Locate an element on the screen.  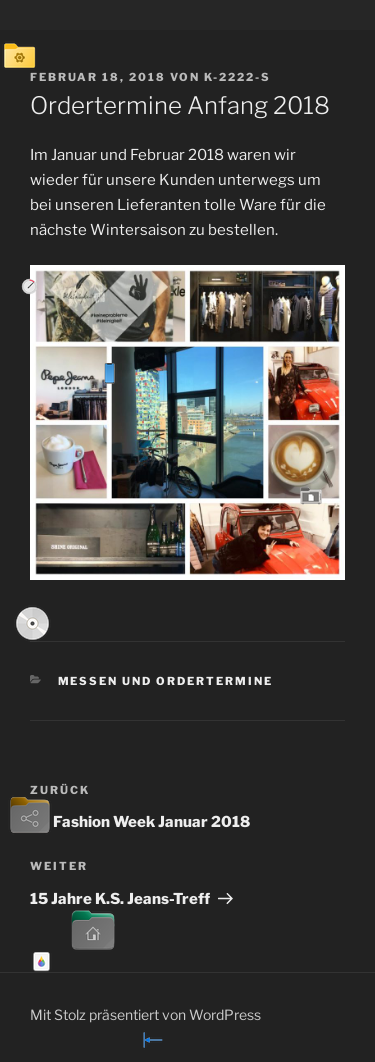
connect to or manage your iPhone is located at coordinates (109, 373).